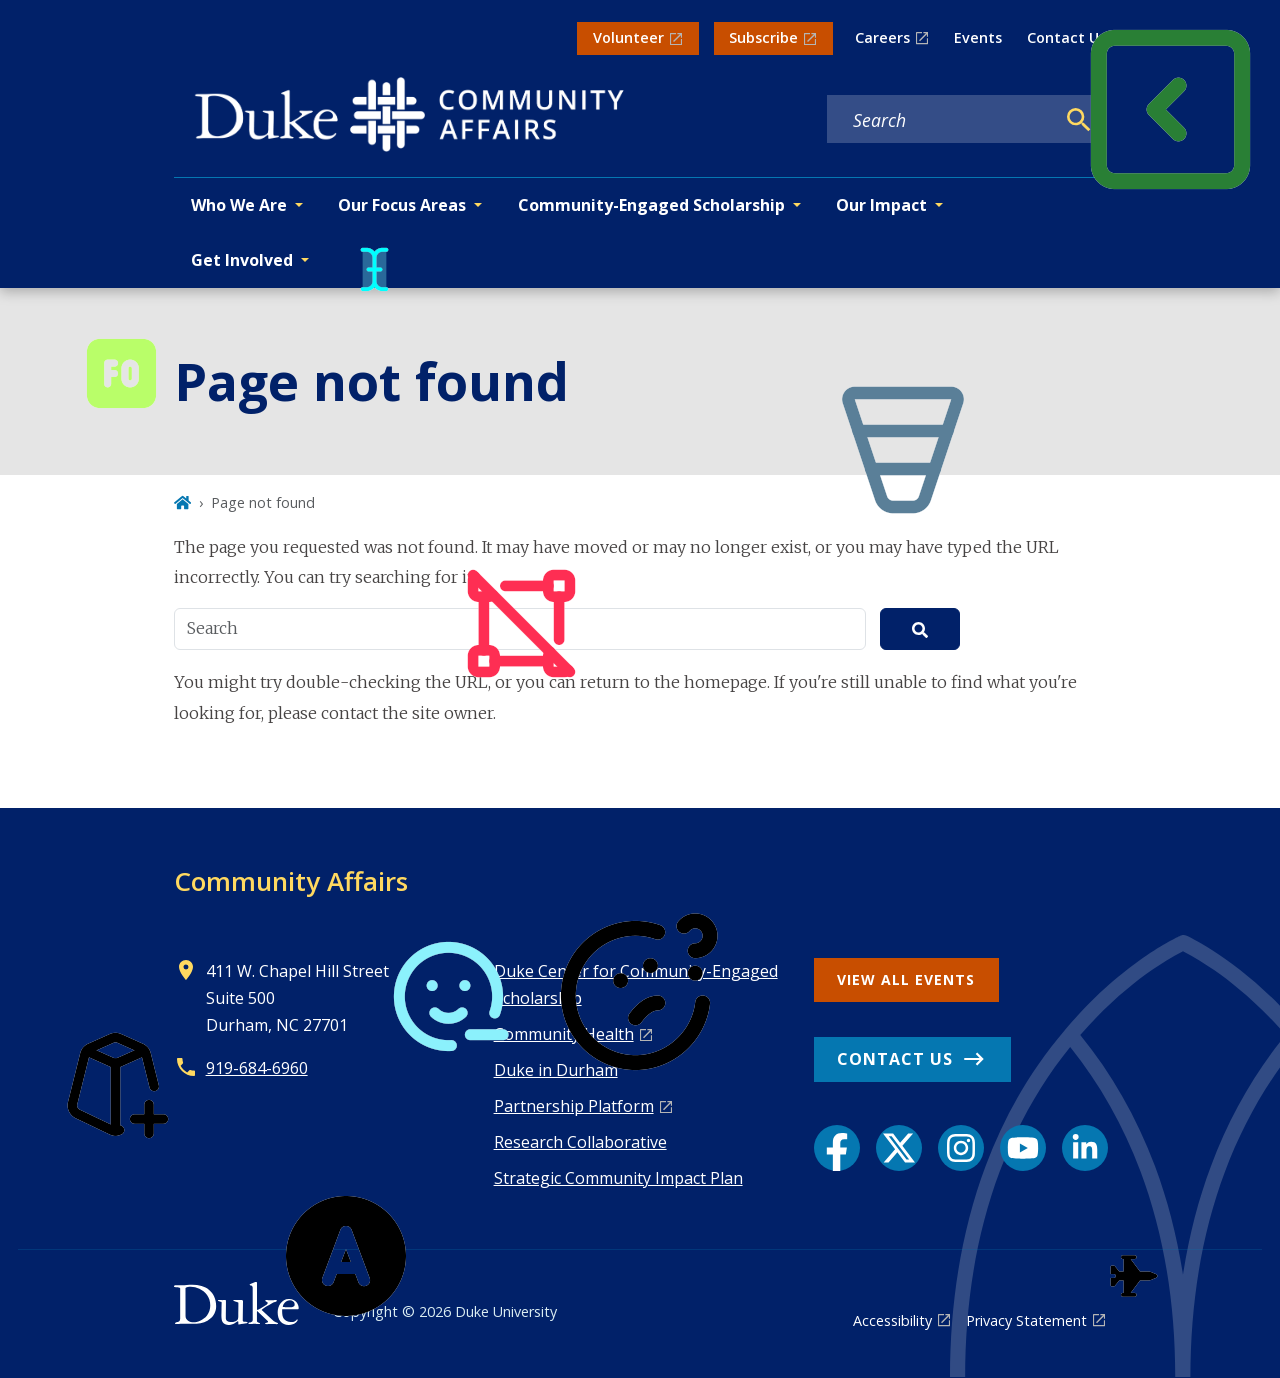 The width and height of the screenshot is (1280, 1378). Describe the element at coordinates (1170, 109) in the screenshot. I see `navigate to the previous page or screen` at that location.